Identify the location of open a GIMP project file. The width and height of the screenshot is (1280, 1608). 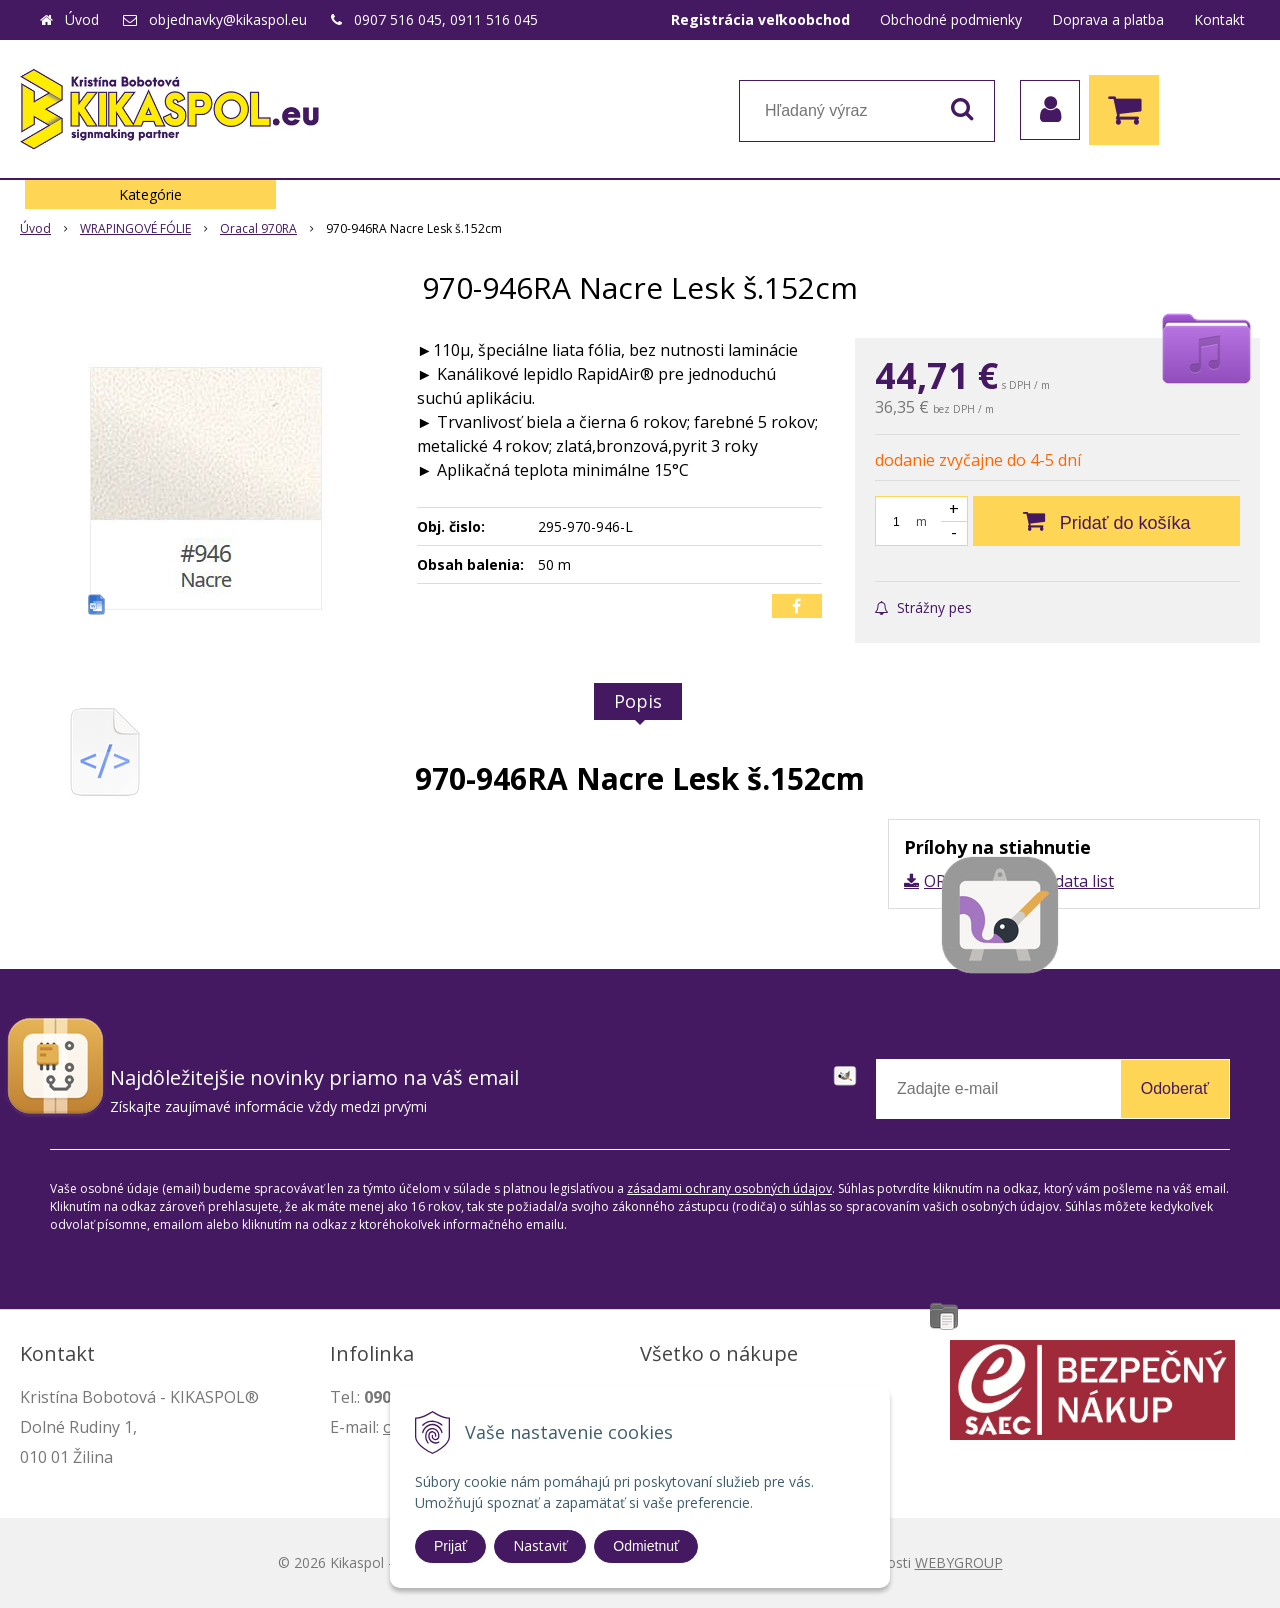
(845, 1075).